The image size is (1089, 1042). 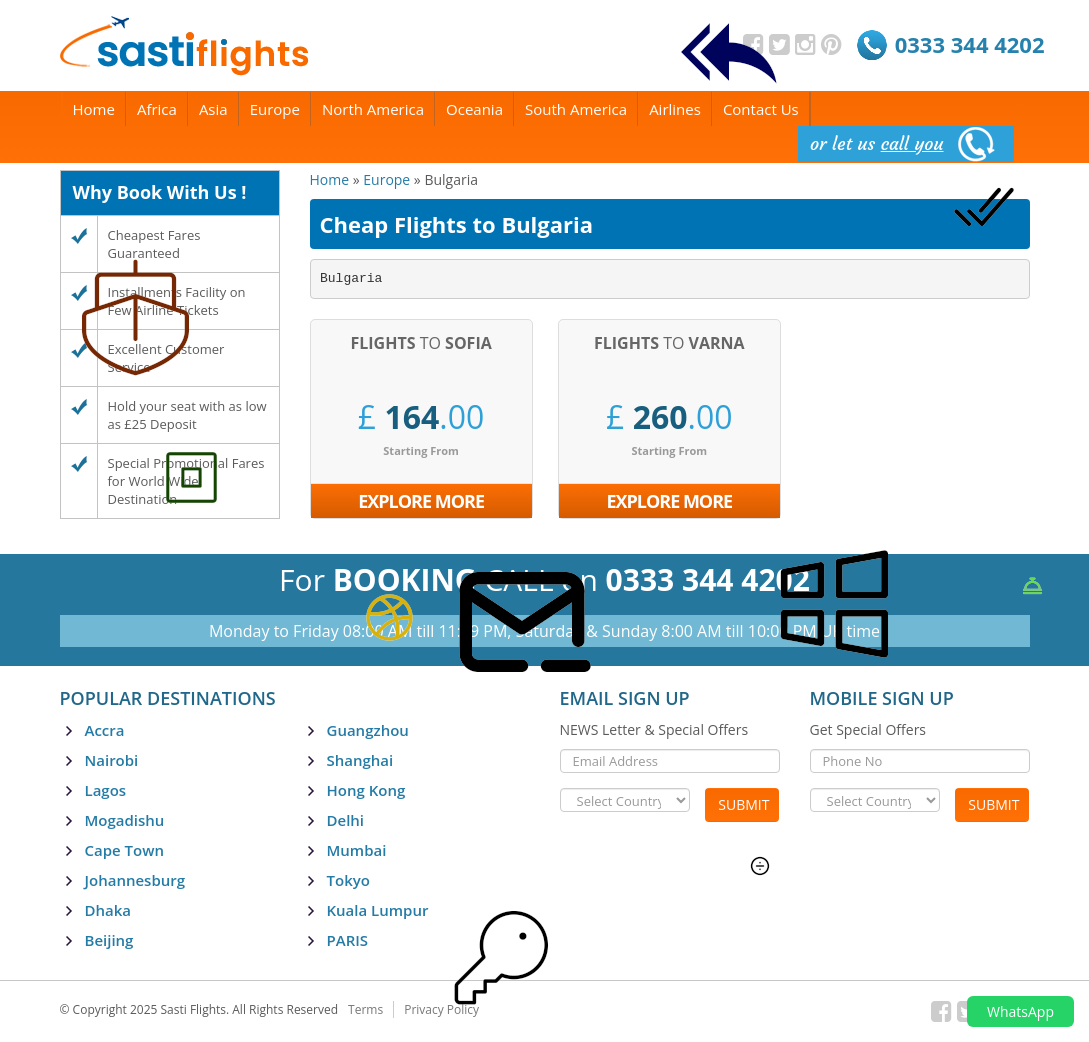 I want to click on view dribbble profile, so click(x=389, y=617).